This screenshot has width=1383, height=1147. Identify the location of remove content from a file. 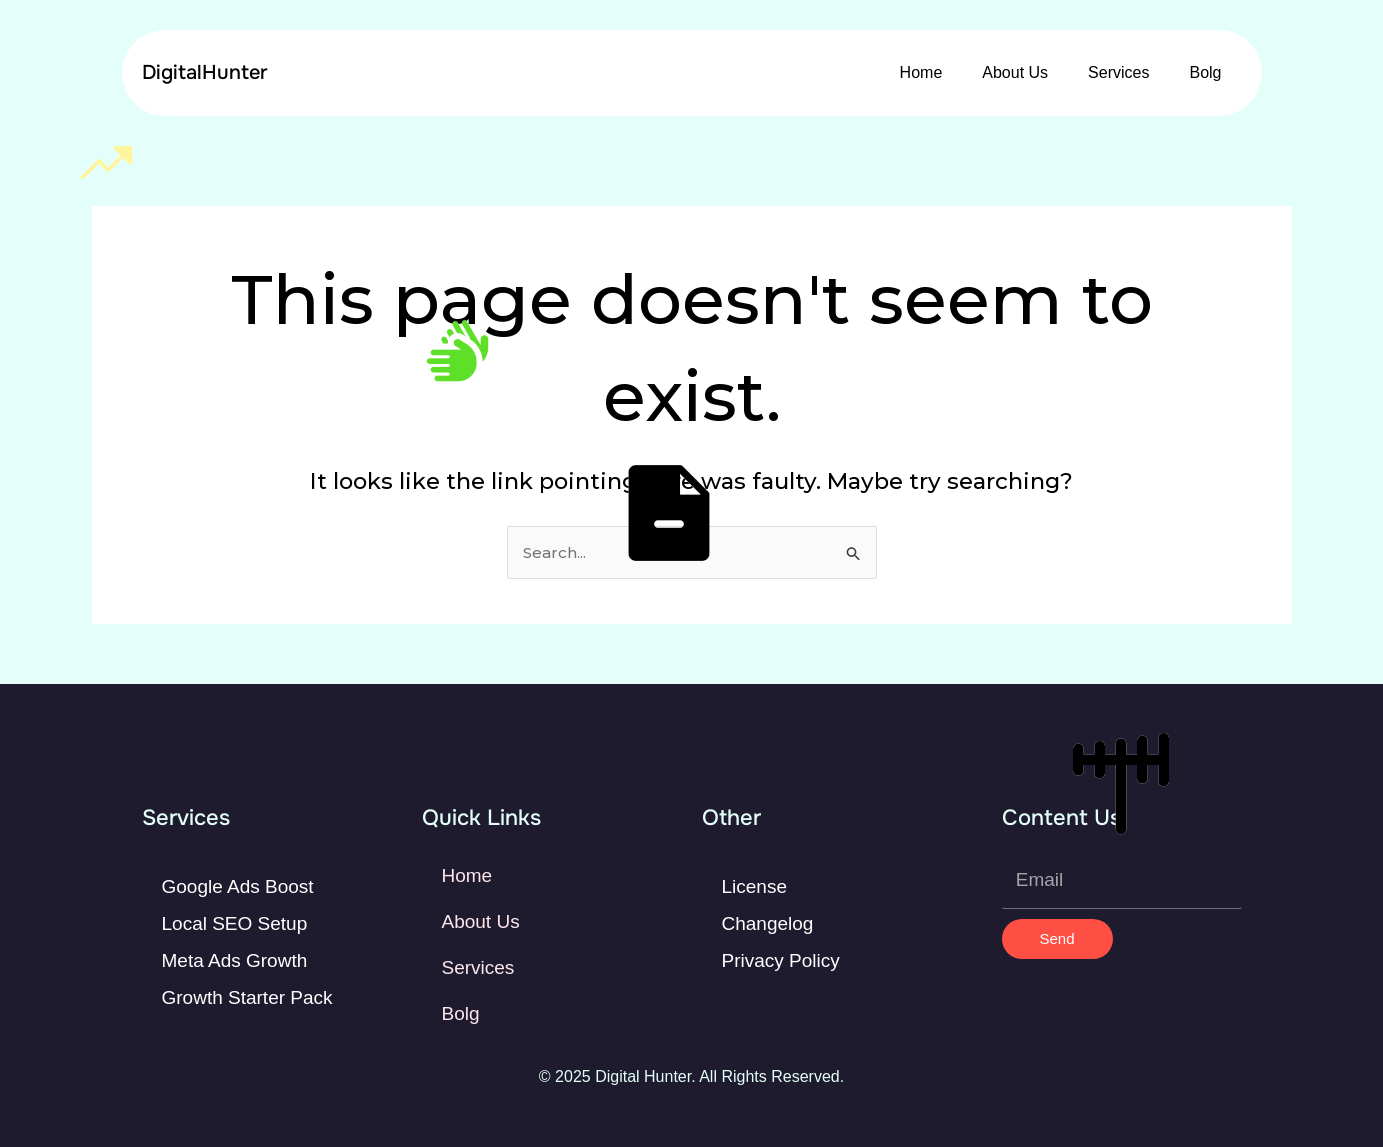
(669, 513).